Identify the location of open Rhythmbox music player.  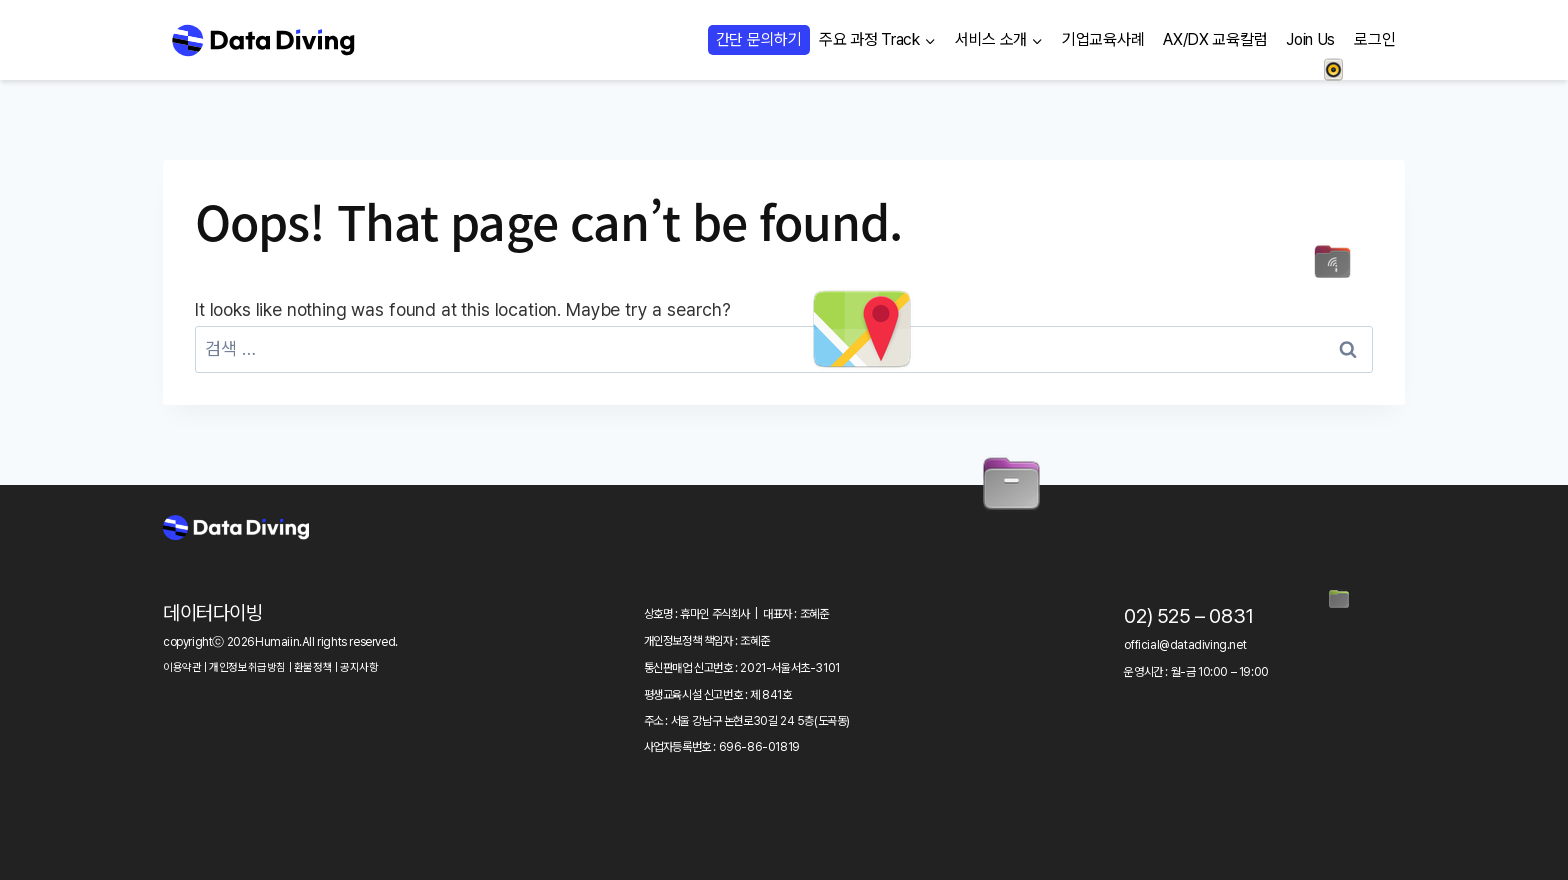
(1333, 69).